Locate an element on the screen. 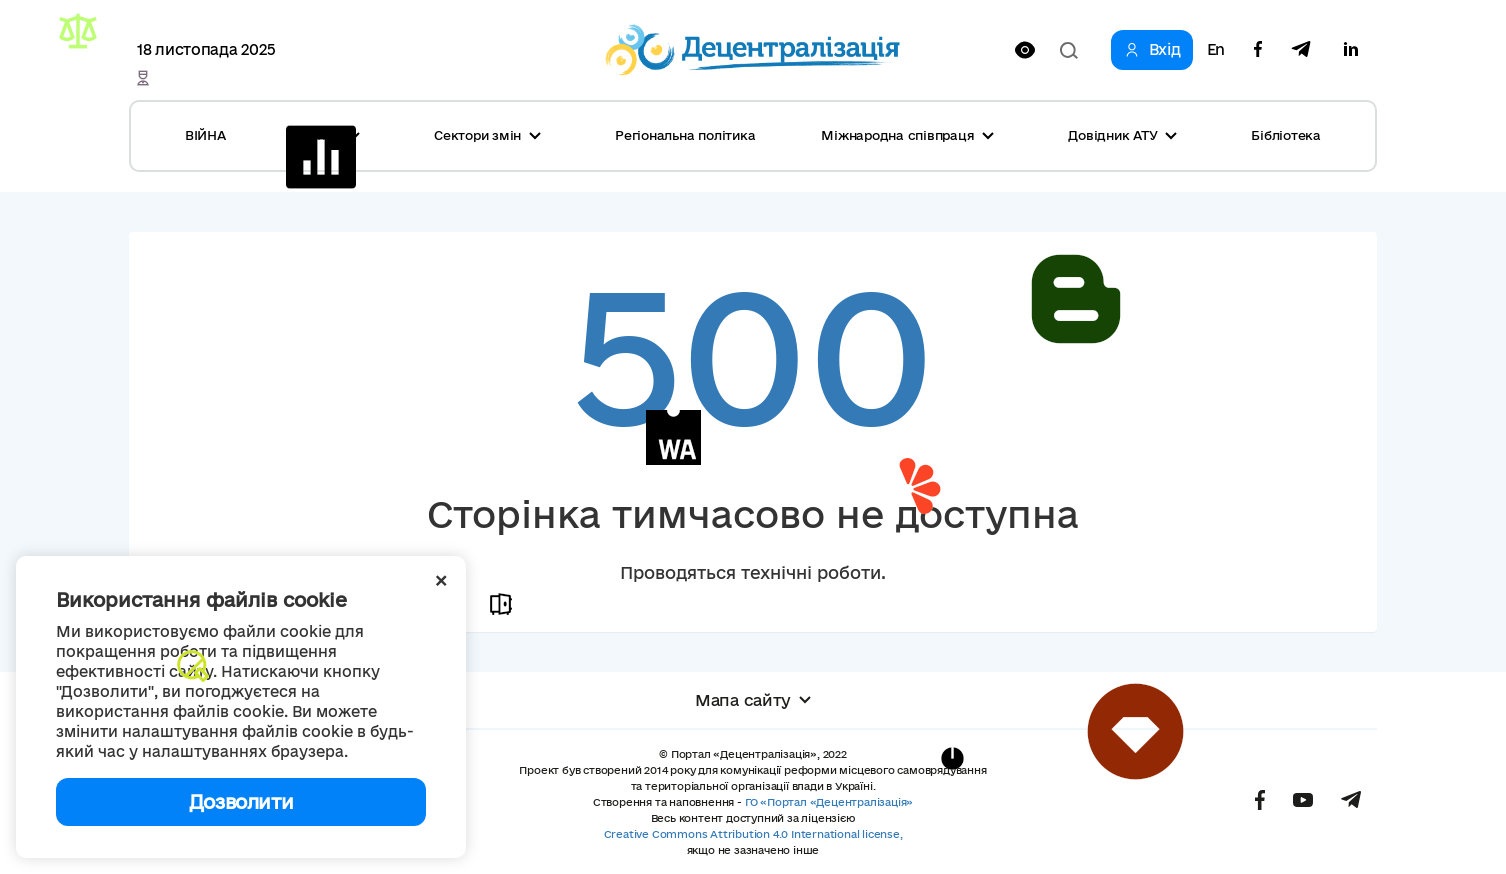 Image resolution: width=1506 pixels, height=874 pixels. power off or shut down the device is located at coordinates (952, 758).